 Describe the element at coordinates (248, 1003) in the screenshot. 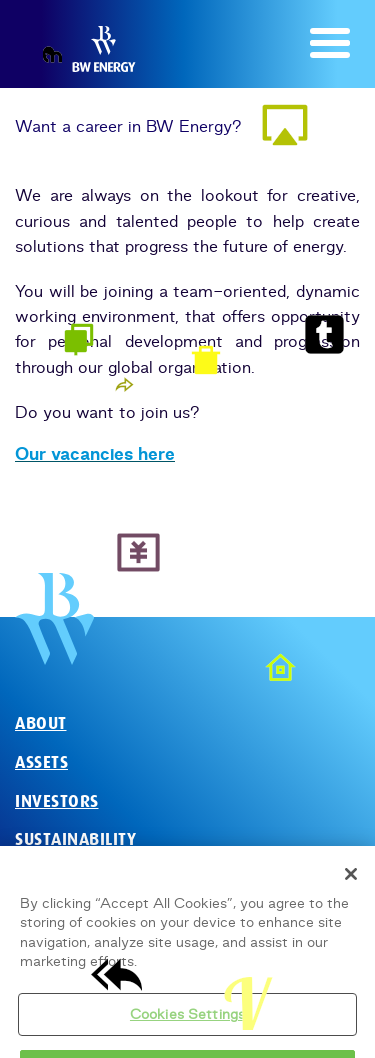

I see `vala programming language logo` at that location.